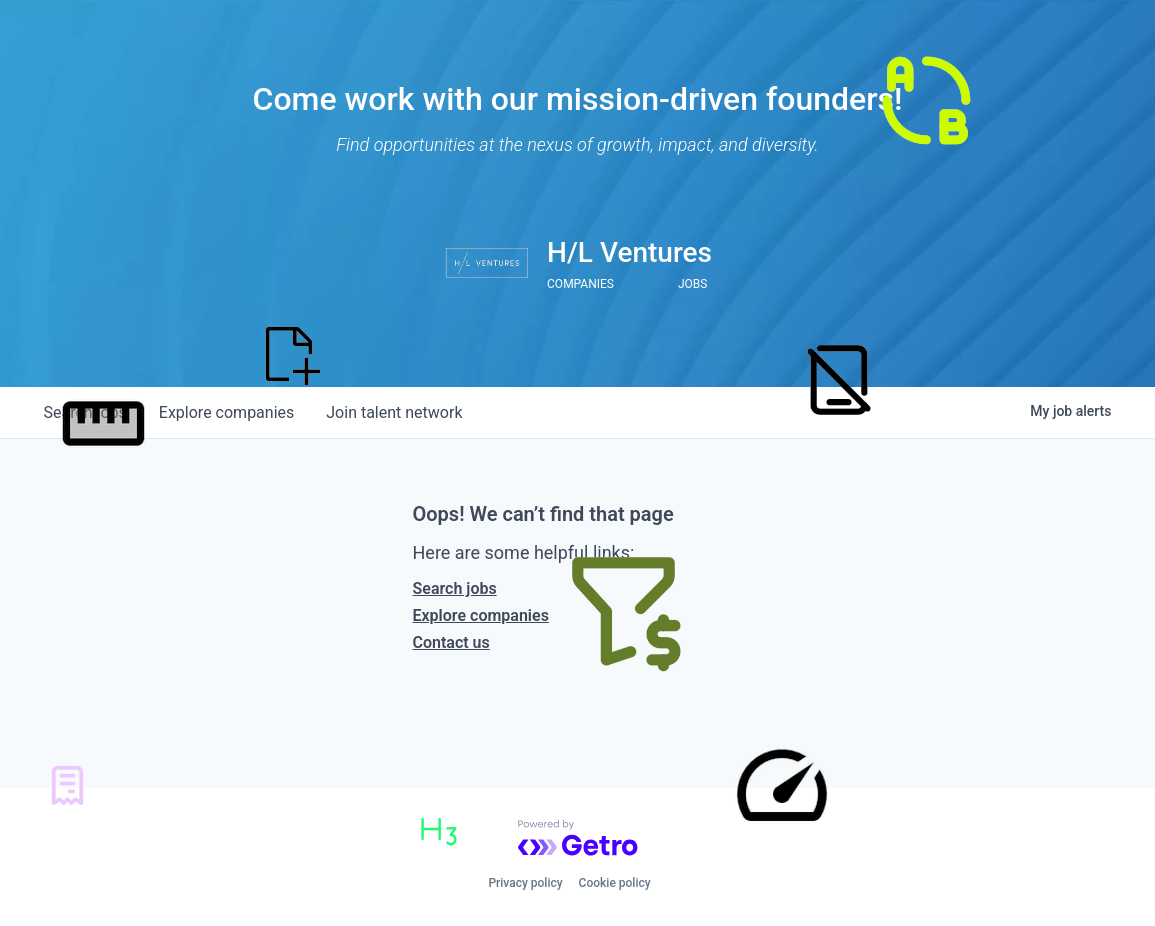  Describe the element at coordinates (782, 785) in the screenshot. I see `adjust playback speed` at that location.